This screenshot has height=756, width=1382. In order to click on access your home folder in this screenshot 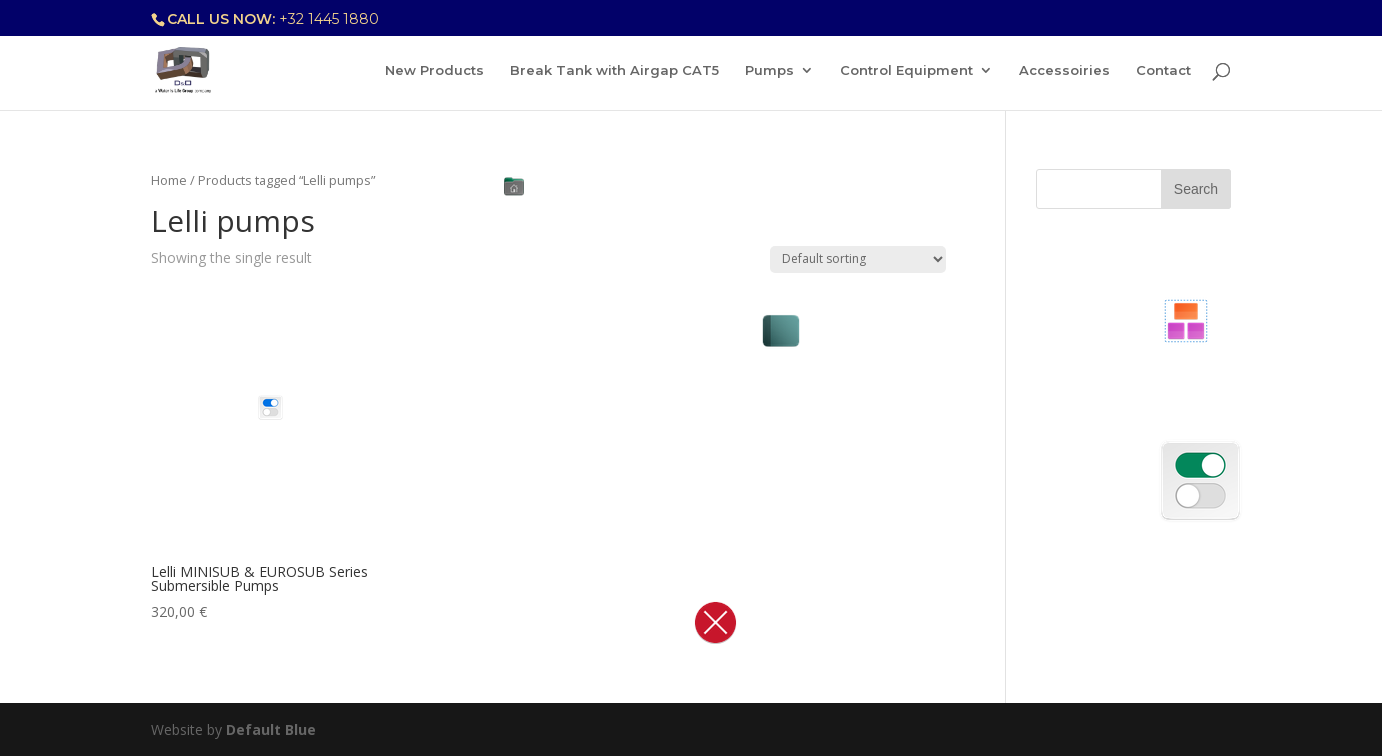, I will do `click(514, 186)`.